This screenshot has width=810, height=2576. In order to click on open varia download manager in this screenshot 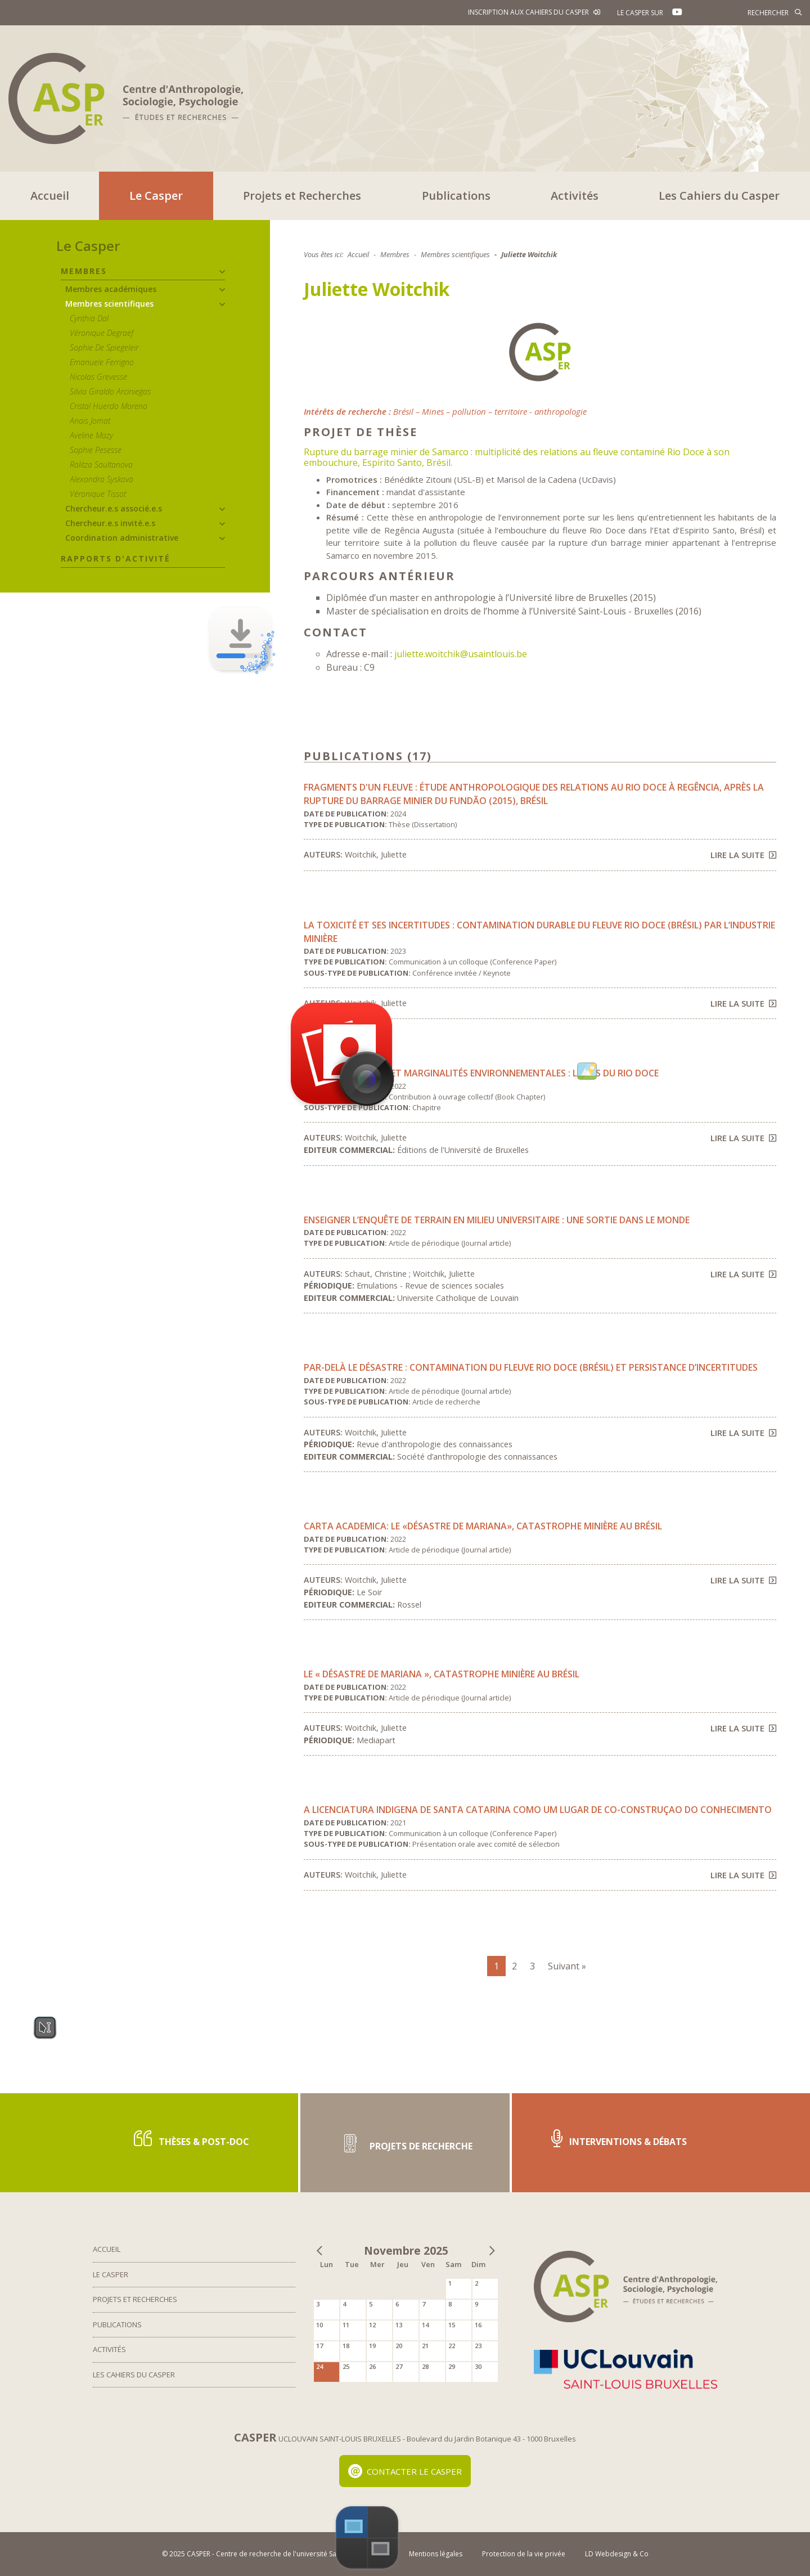, I will do `click(240, 639)`.